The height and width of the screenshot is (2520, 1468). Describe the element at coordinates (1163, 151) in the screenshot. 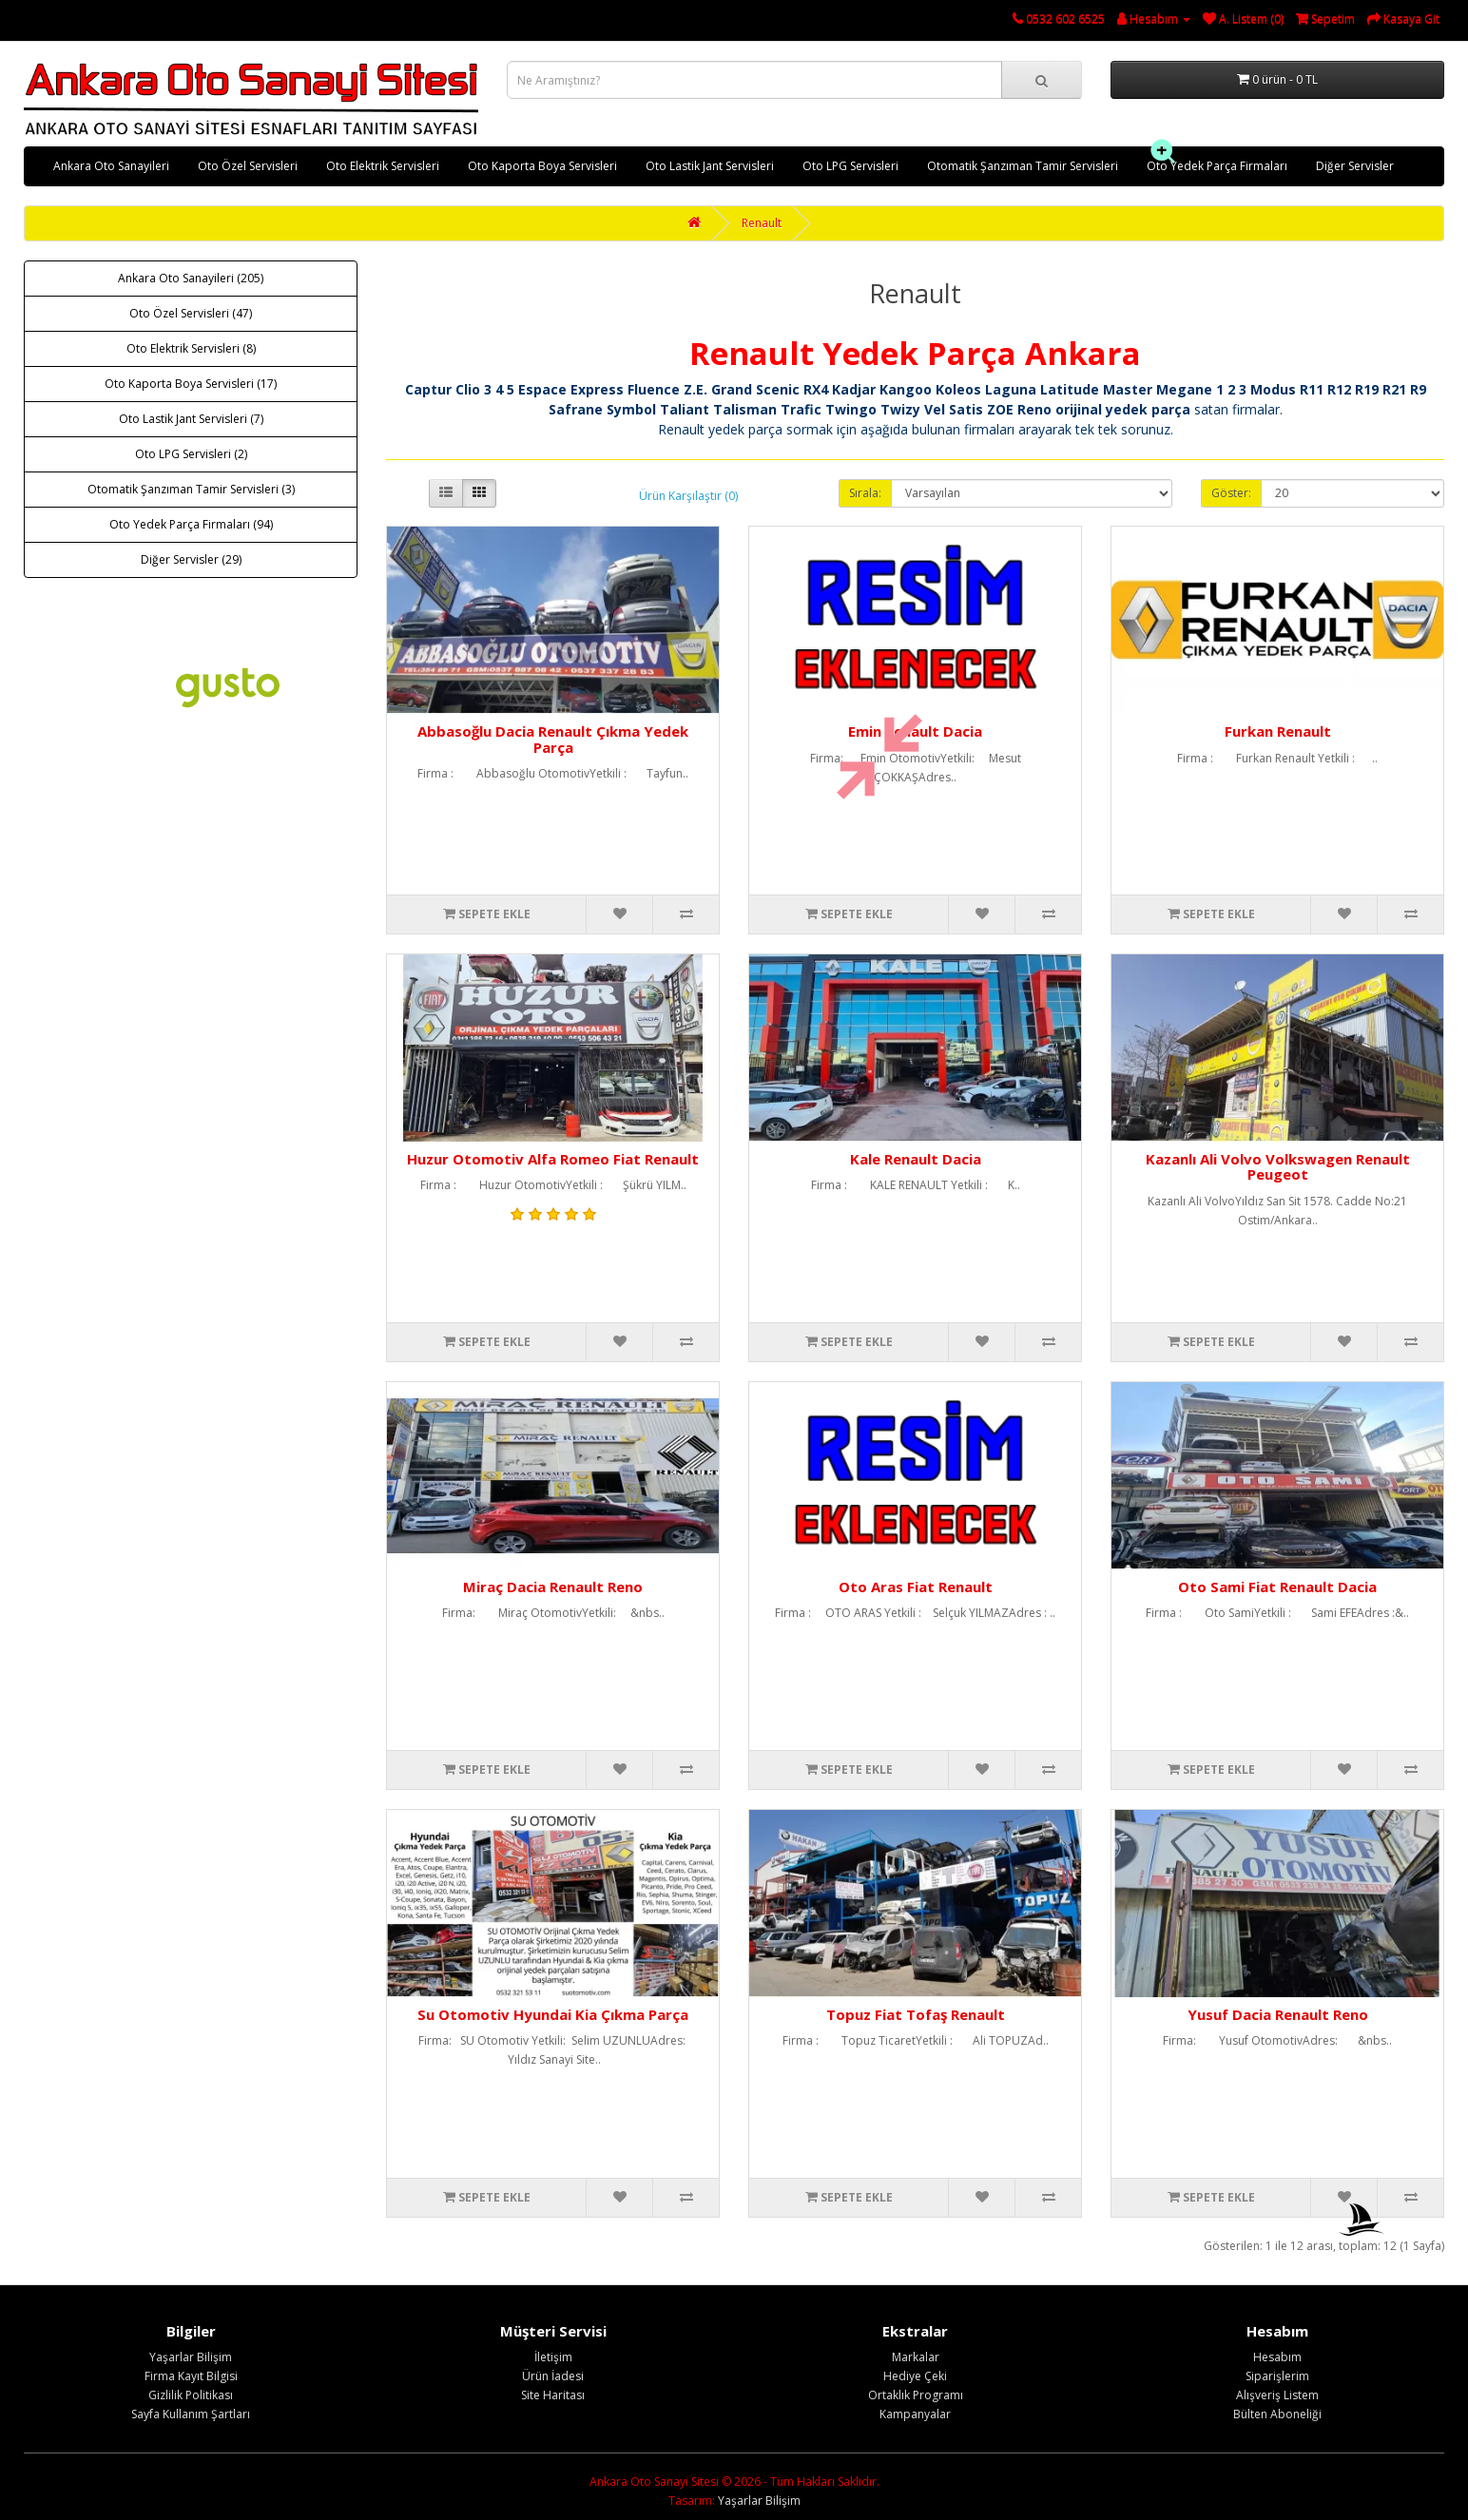

I see `zoom in on content` at that location.